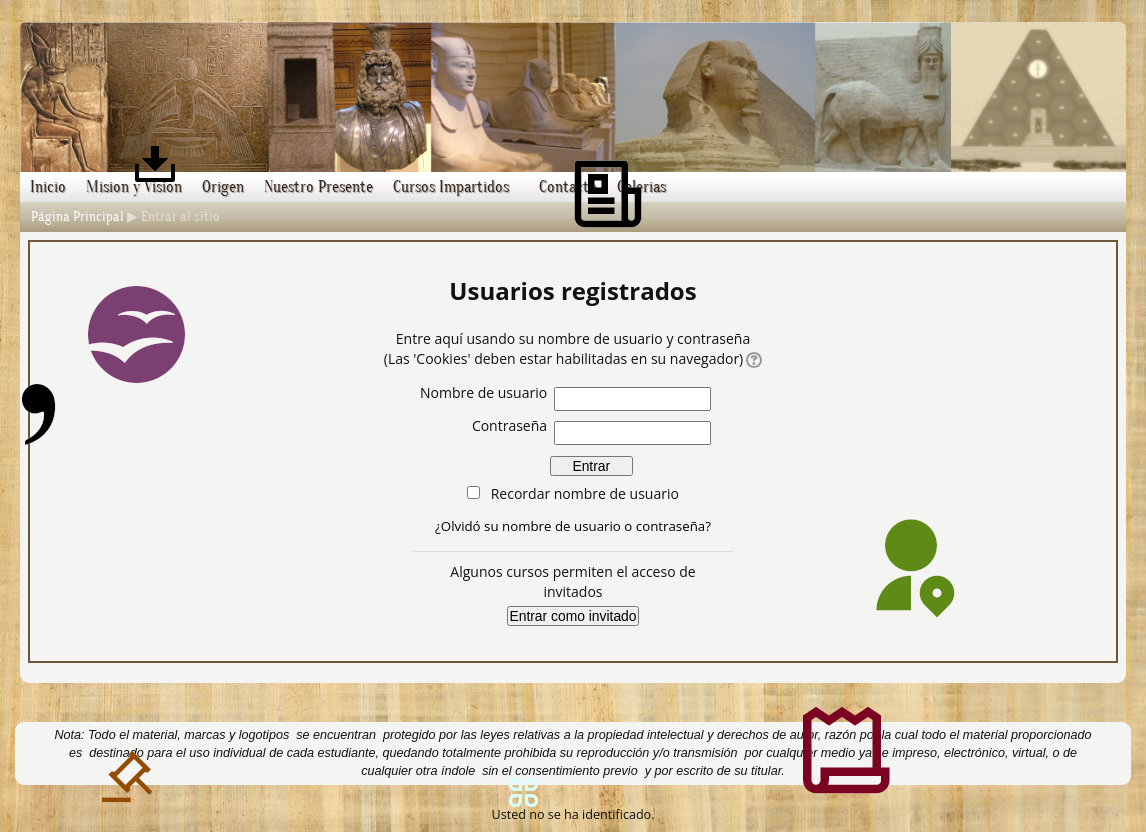 This screenshot has width=1146, height=832. I want to click on view user's current location, so click(911, 567).